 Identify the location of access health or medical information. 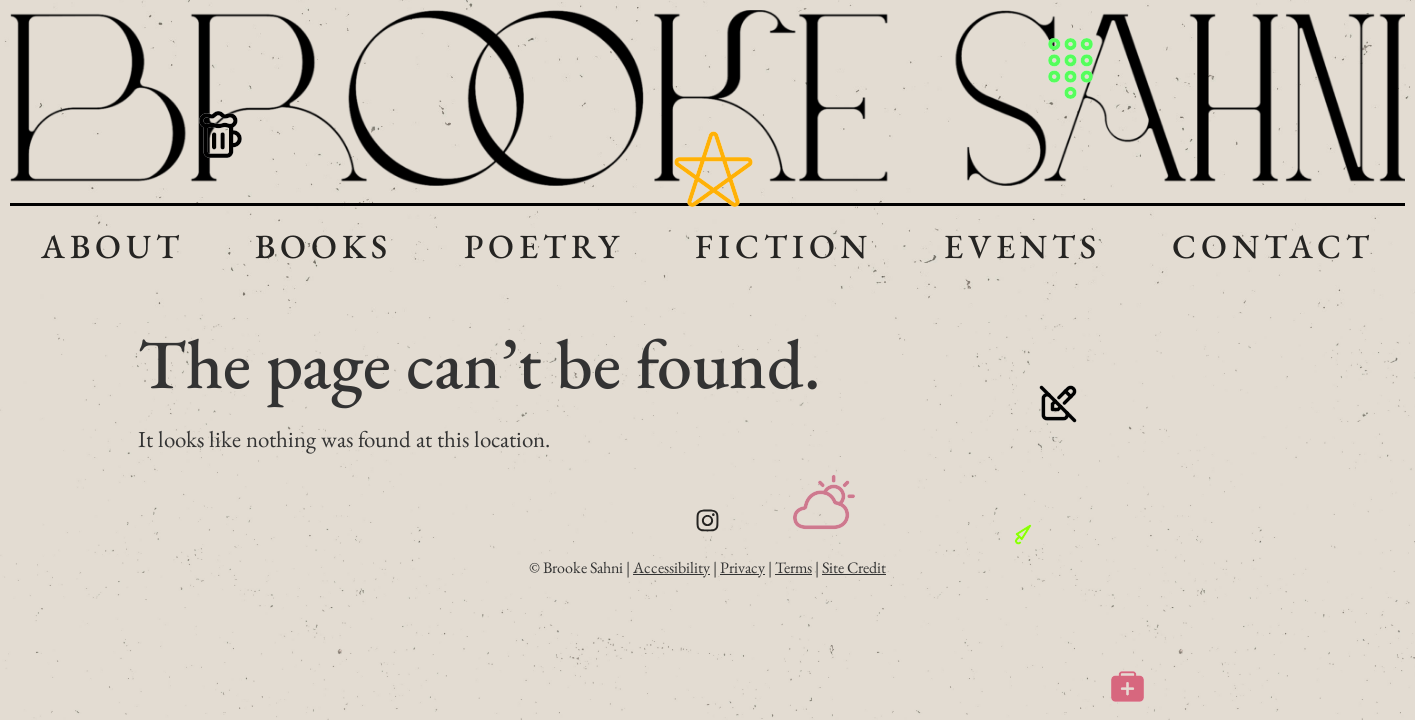
(1127, 686).